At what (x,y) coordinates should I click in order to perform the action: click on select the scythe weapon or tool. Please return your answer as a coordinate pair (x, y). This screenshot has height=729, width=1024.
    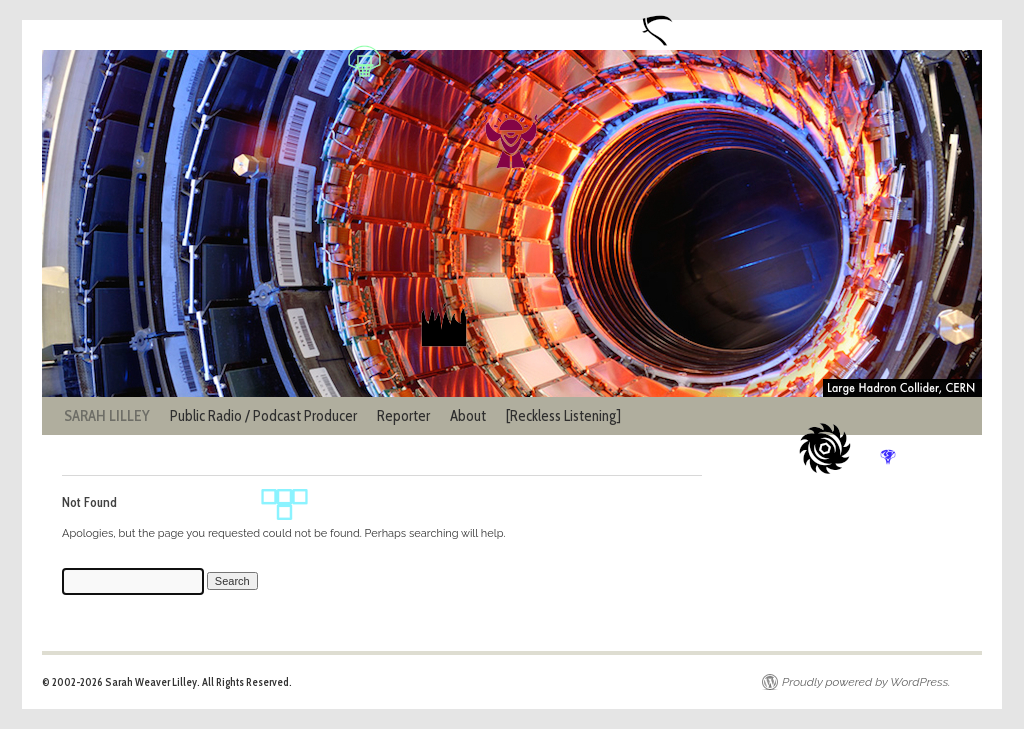
    Looking at the image, I should click on (657, 30).